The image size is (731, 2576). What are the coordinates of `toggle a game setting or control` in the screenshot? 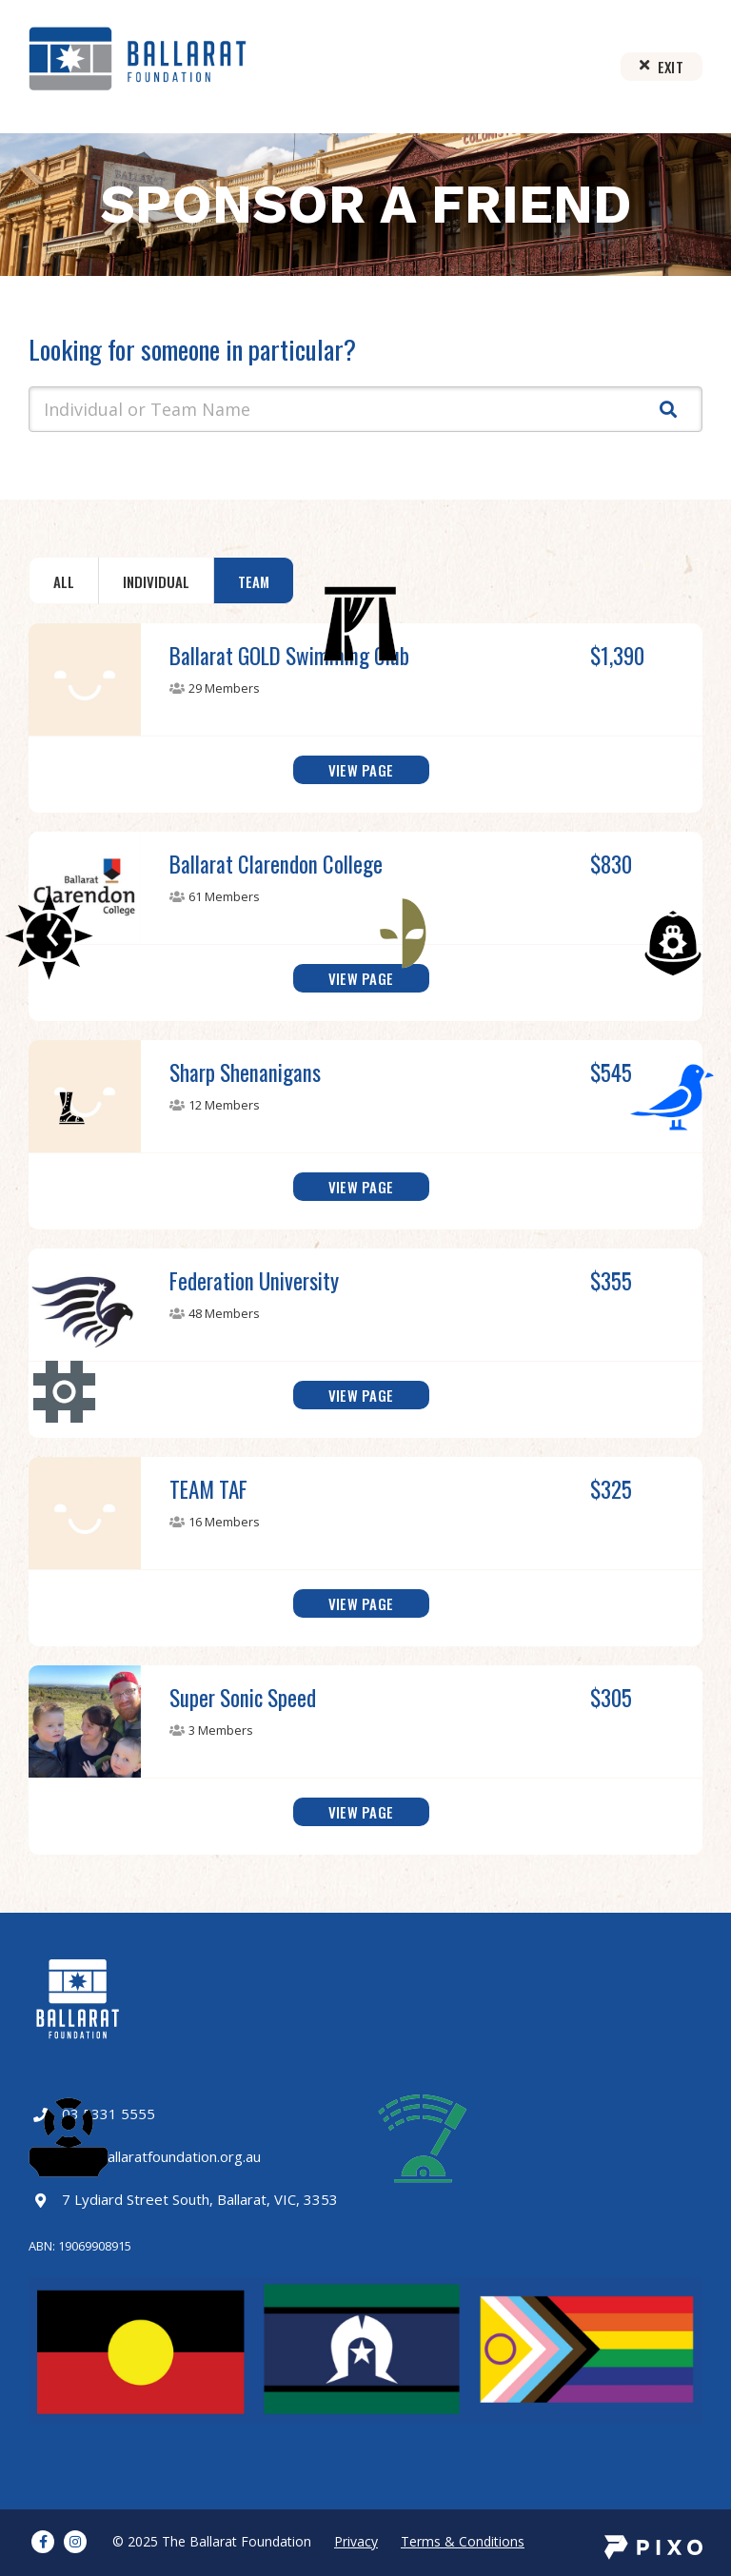 It's located at (424, 2137).